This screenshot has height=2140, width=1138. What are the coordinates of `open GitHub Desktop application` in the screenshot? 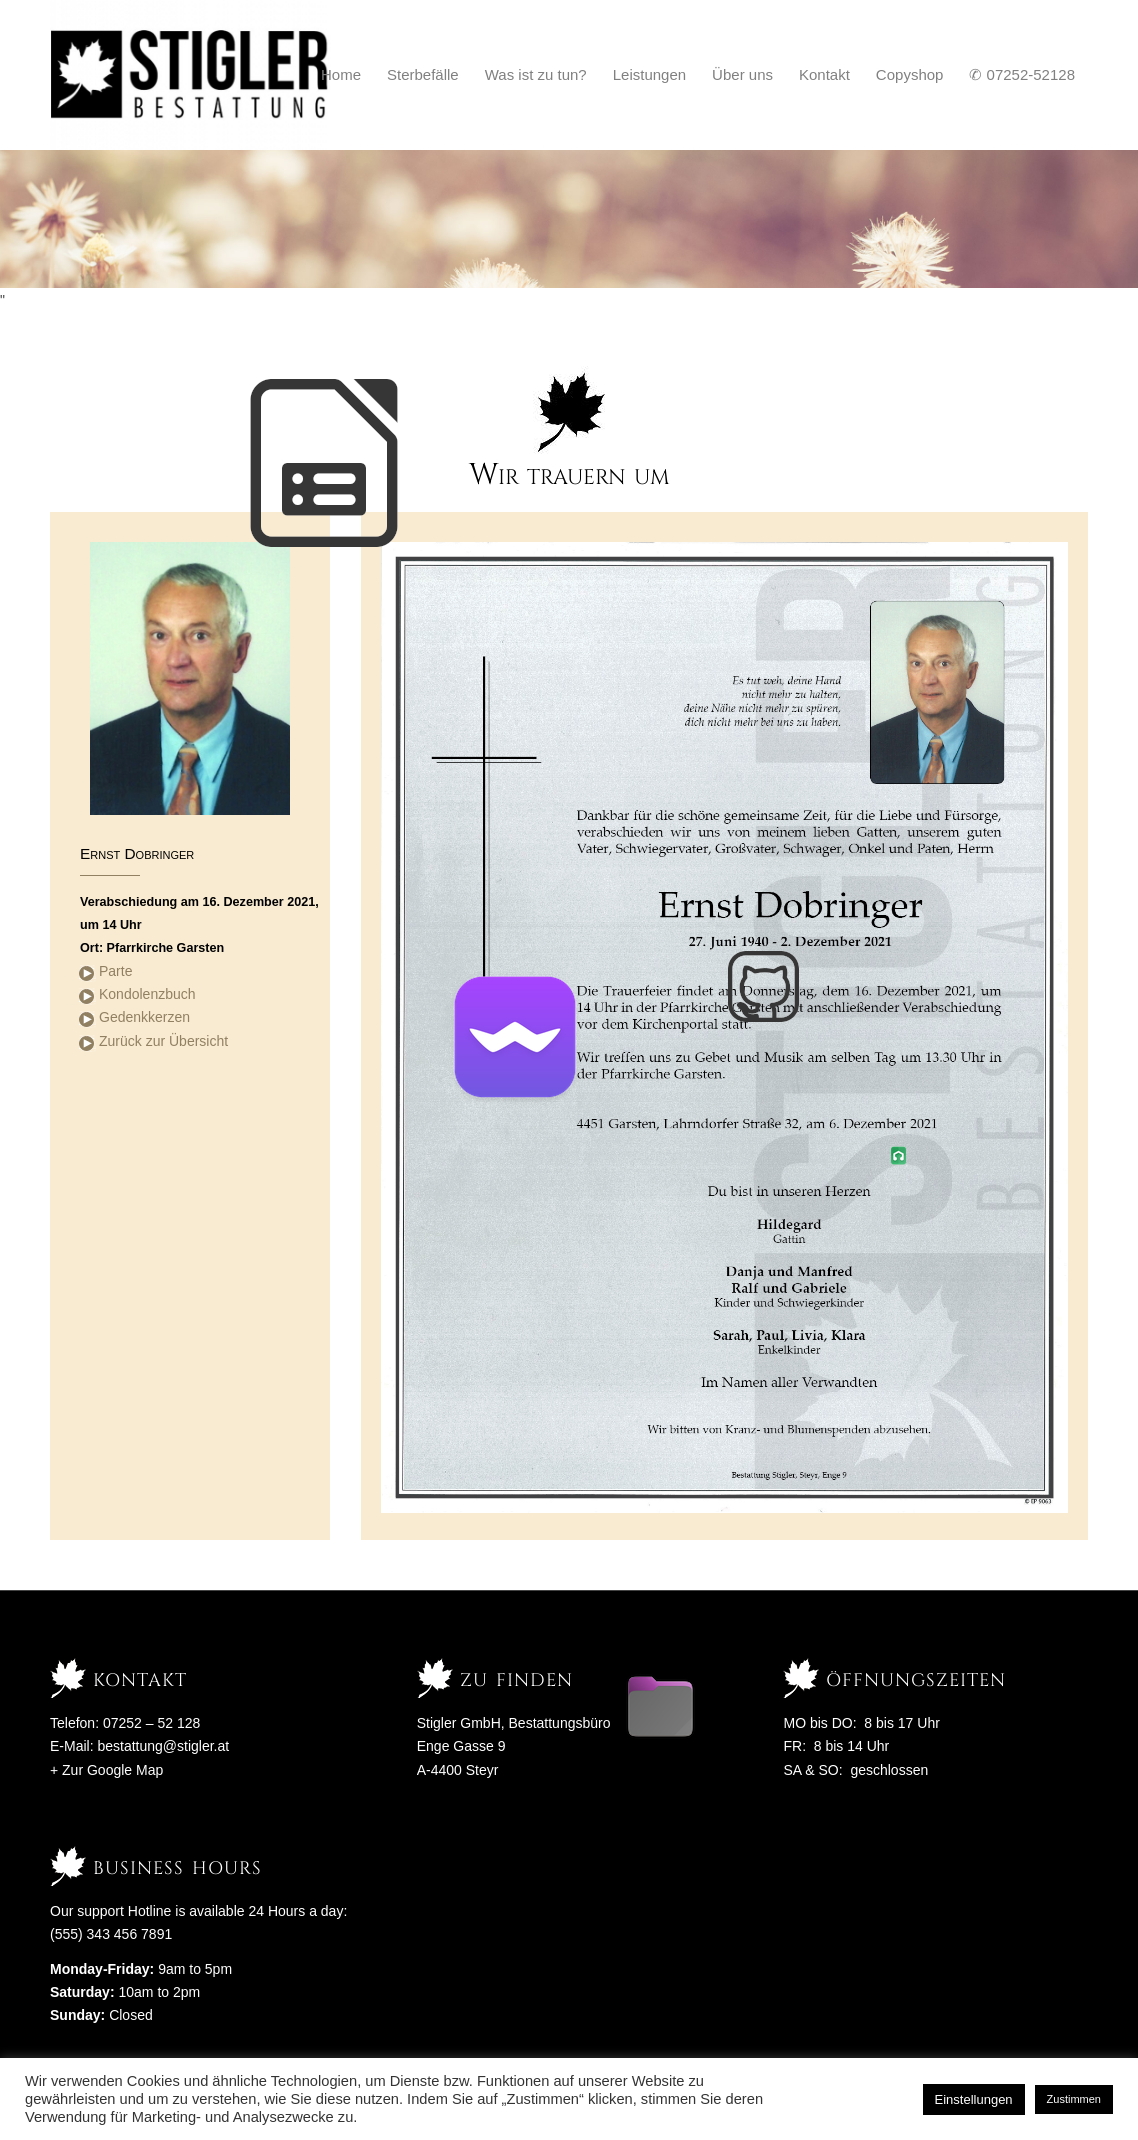 It's located at (763, 986).